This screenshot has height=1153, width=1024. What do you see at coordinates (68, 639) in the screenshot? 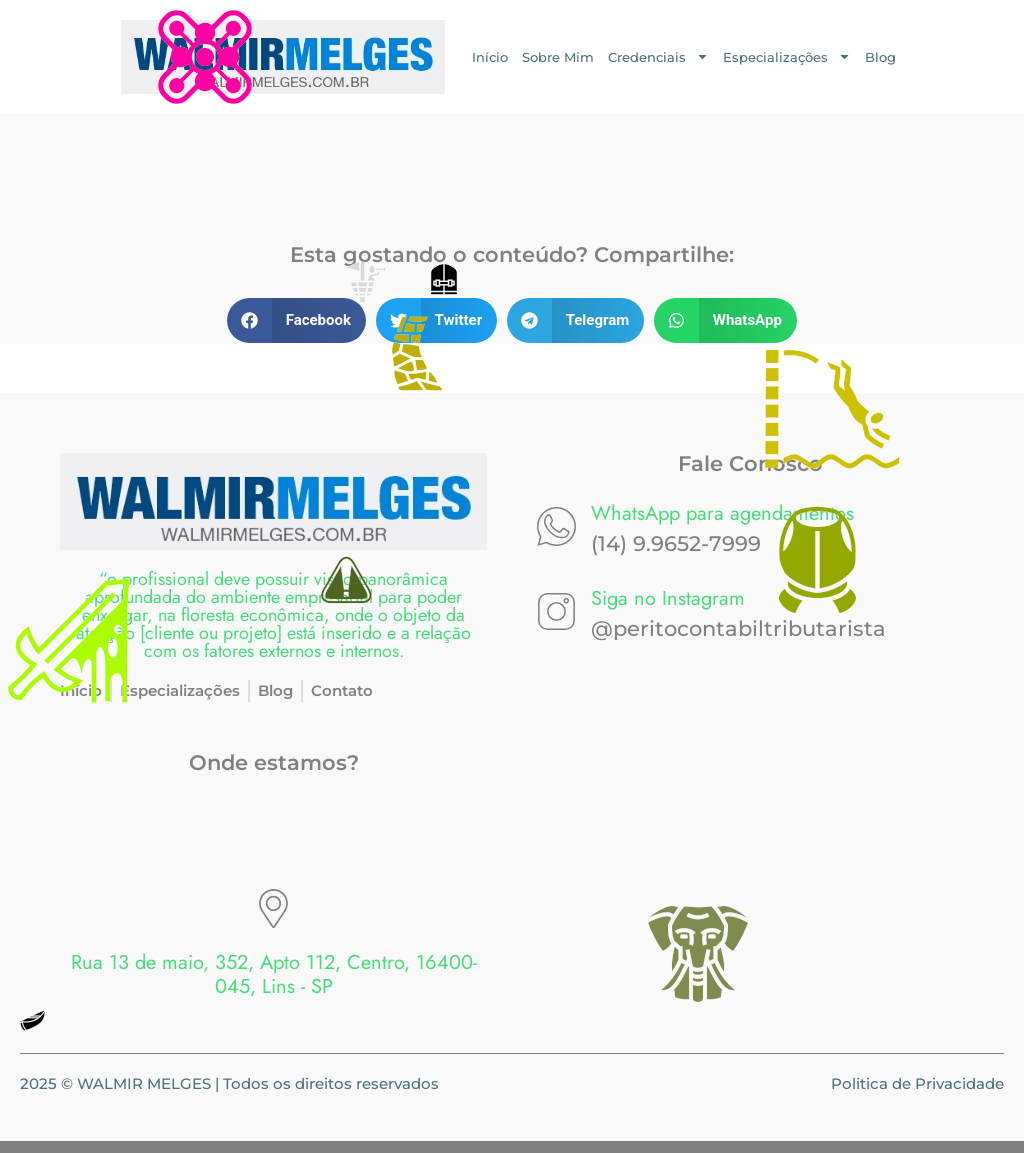
I see `indicates a critical hit or bleeding damage effect` at bounding box center [68, 639].